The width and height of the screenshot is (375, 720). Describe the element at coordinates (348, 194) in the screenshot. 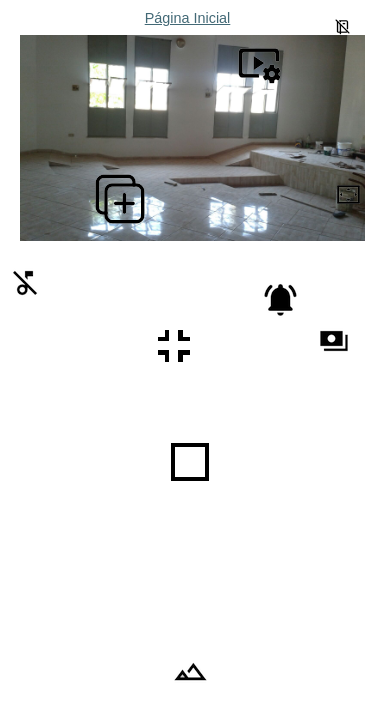

I see `adjust display overscan or screen boundaries` at that location.